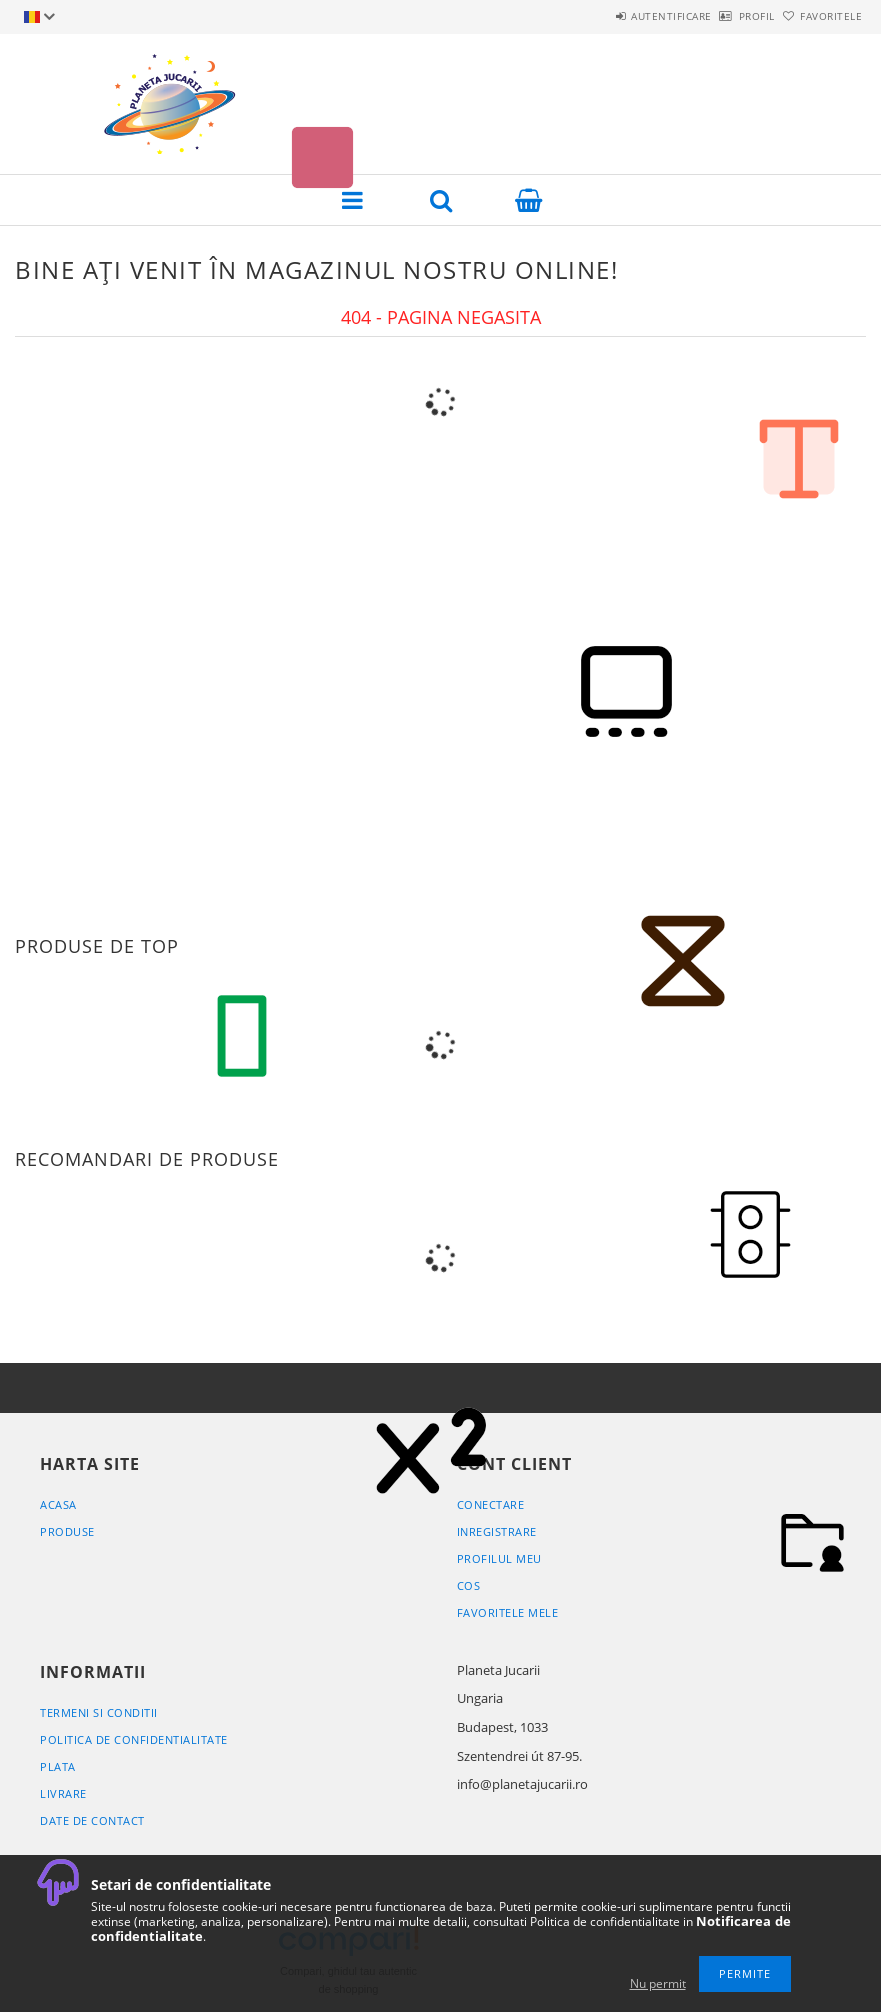 This screenshot has width=881, height=2012. Describe the element at coordinates (750, 1234) in the screenshot. I see `traffic or signal status indicator` at that location.